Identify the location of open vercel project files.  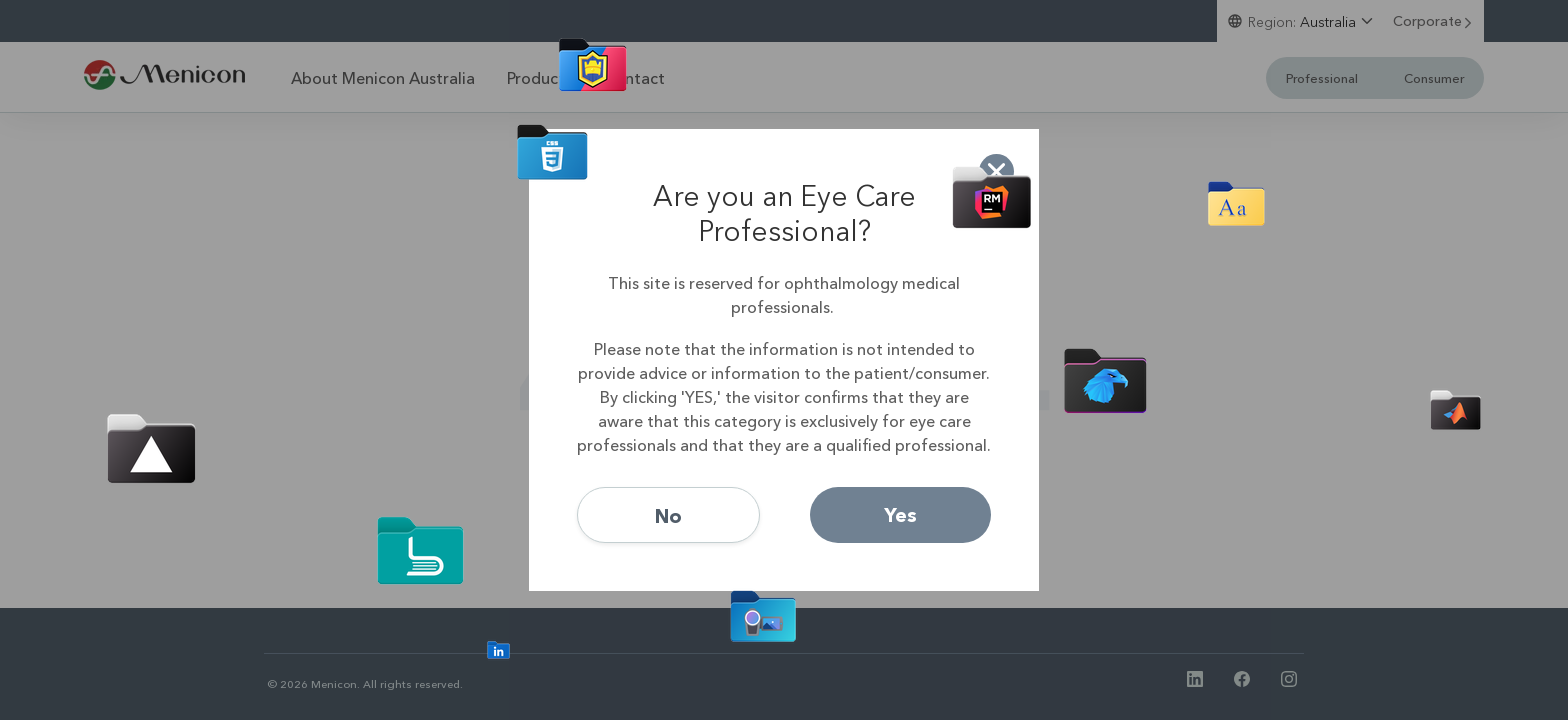
(151, 451).